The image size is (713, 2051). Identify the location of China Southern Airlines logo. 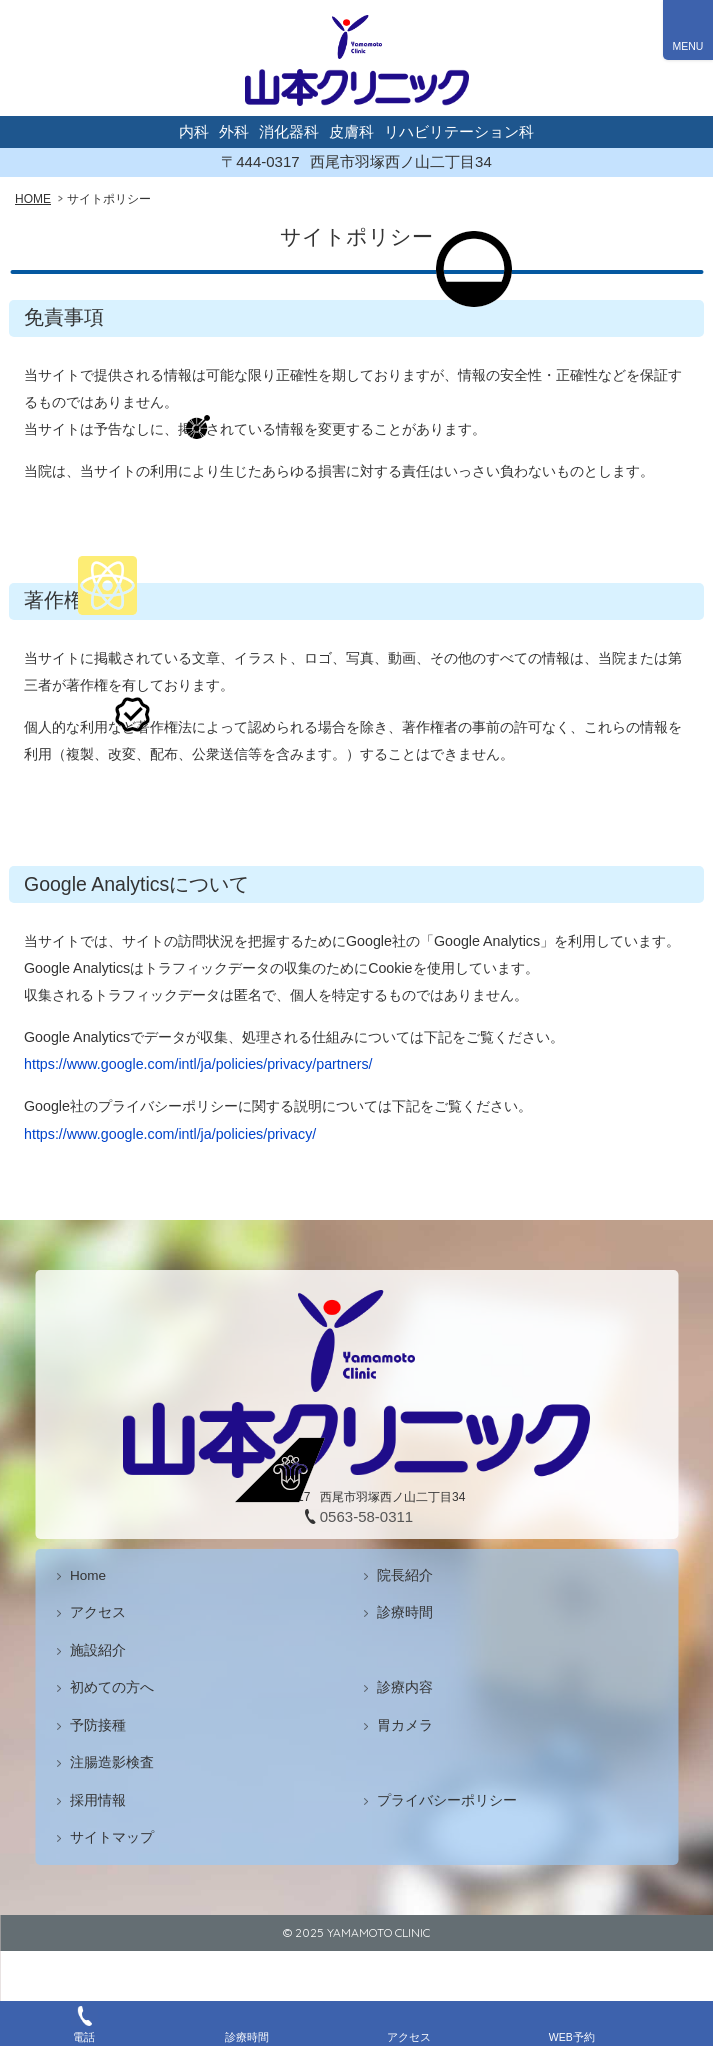
(280, 1470).